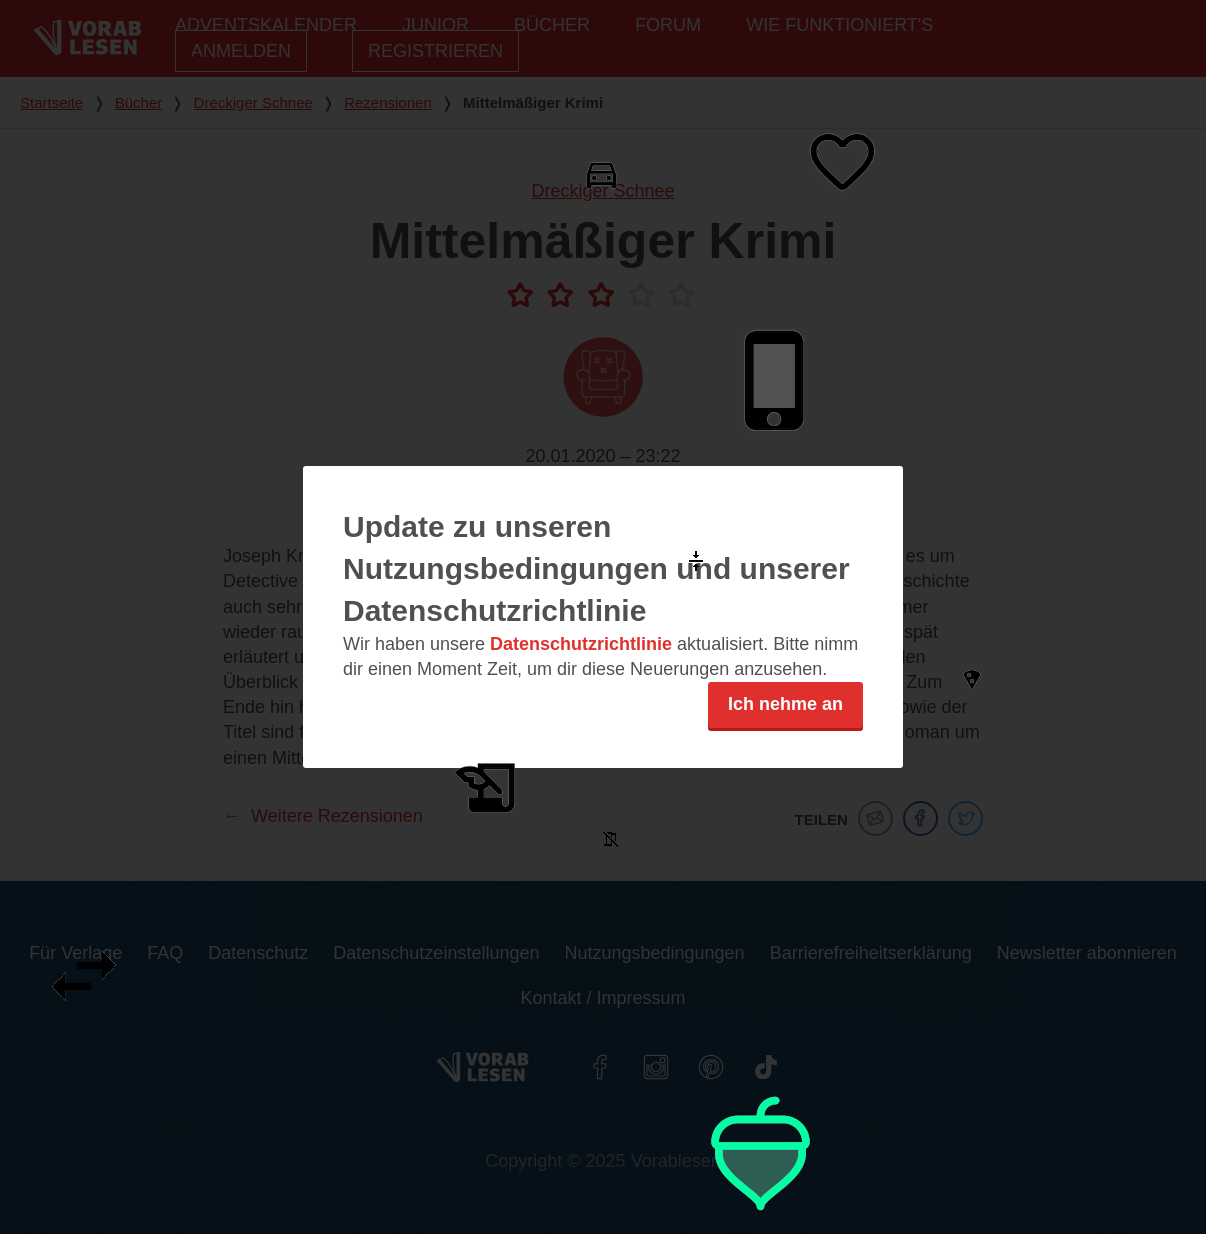 The image size is (1206, 1234). What do you see at coordinates (842, 162) in the screenshot?
I see `add to favorites` at bounding box center [842, 162].